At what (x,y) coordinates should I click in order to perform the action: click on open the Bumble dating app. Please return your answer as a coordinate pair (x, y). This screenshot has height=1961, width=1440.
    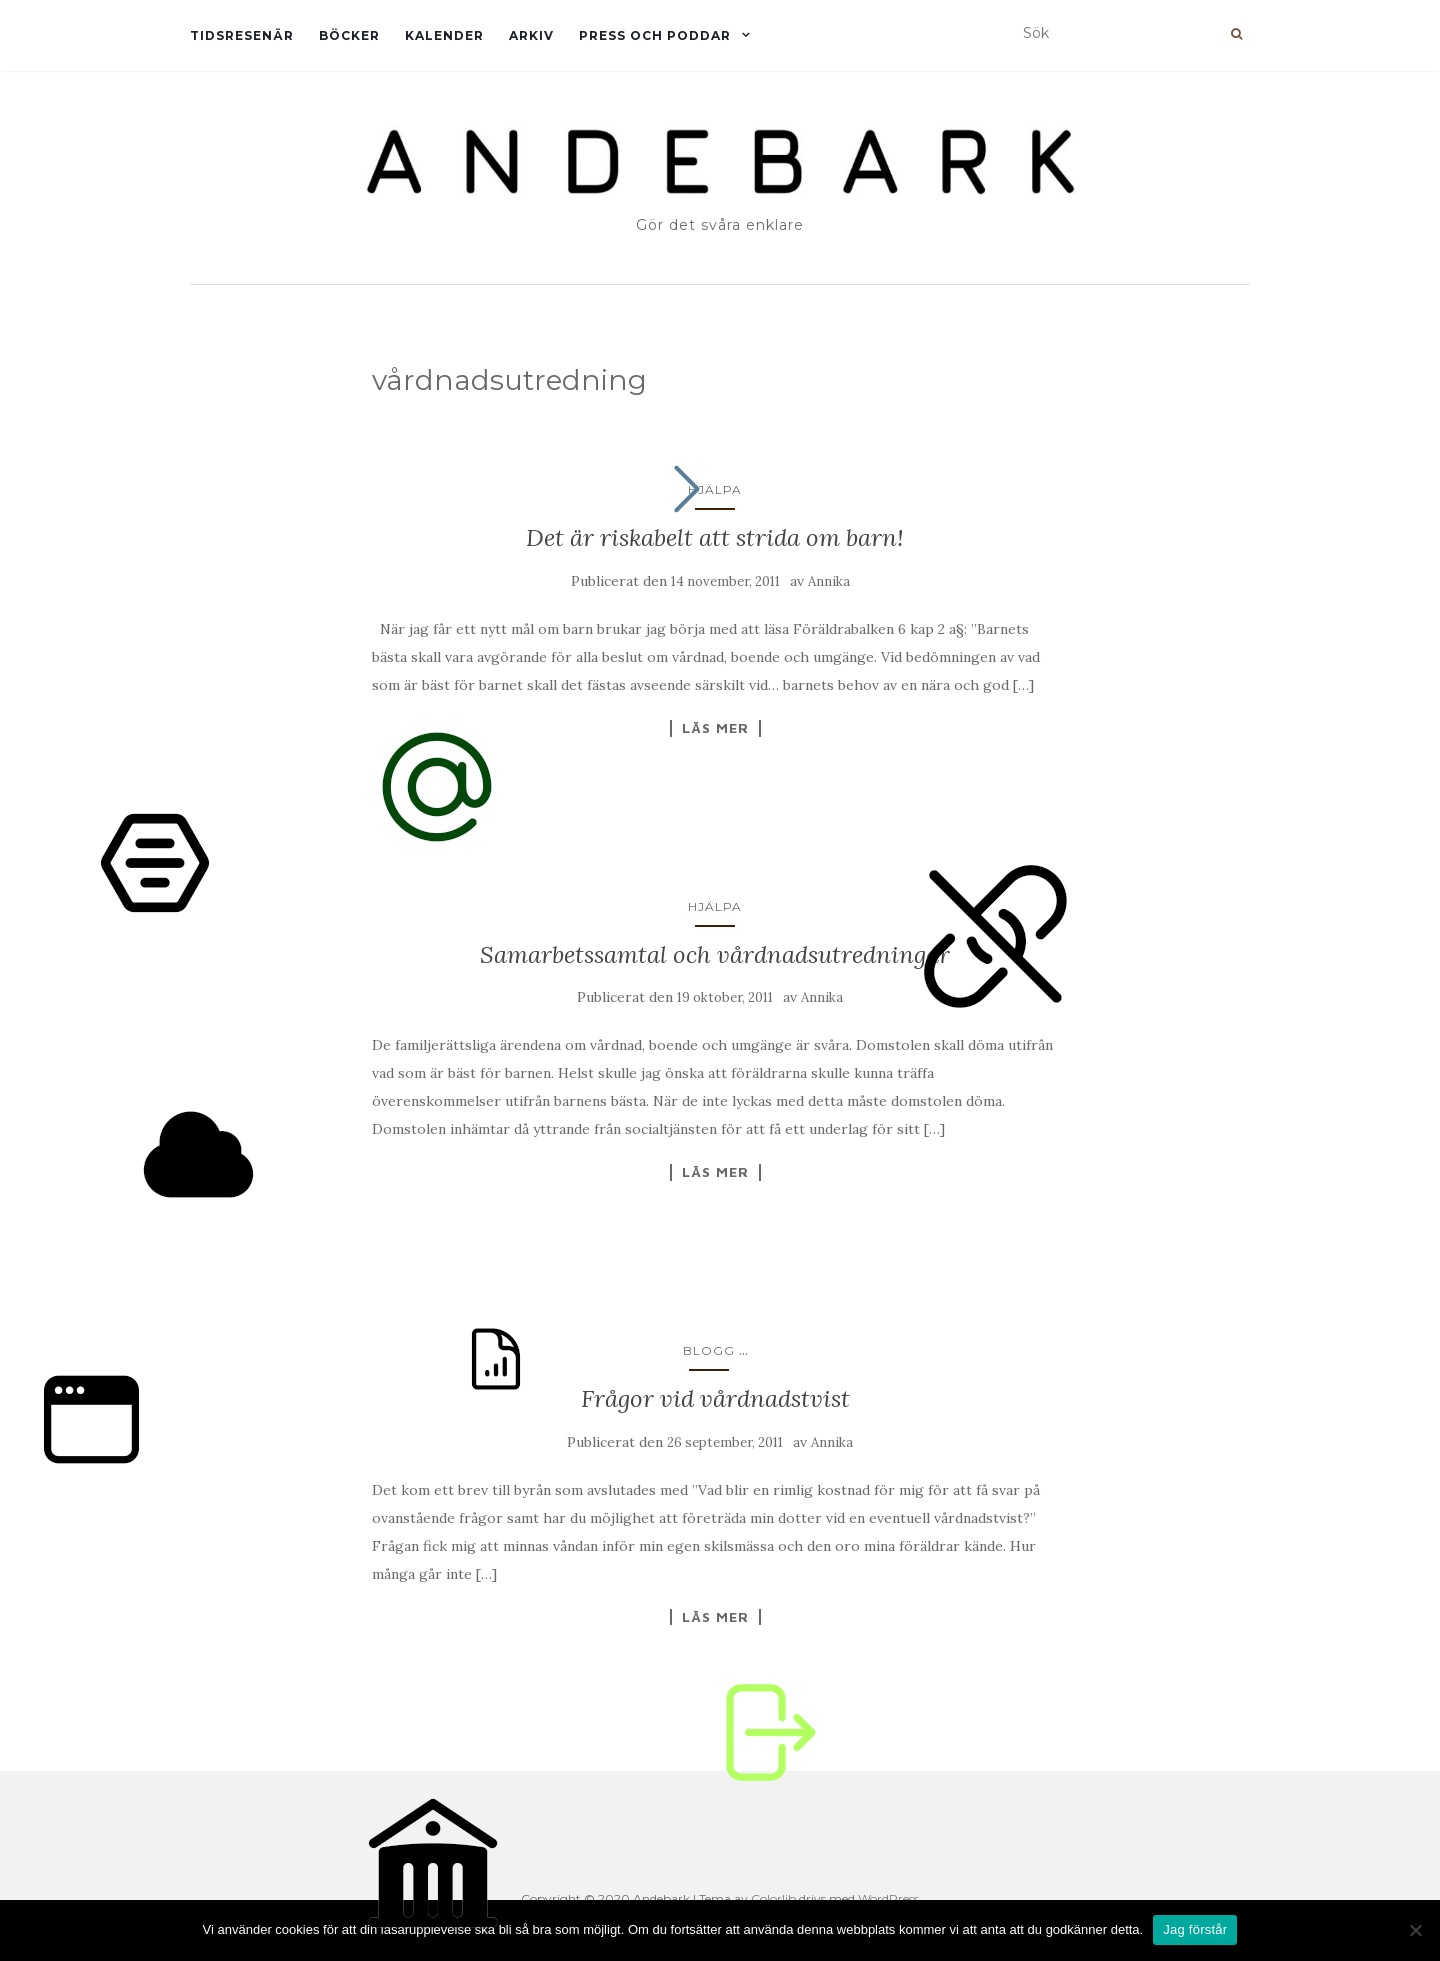
    Looking at the image, I should click on (155, 863).